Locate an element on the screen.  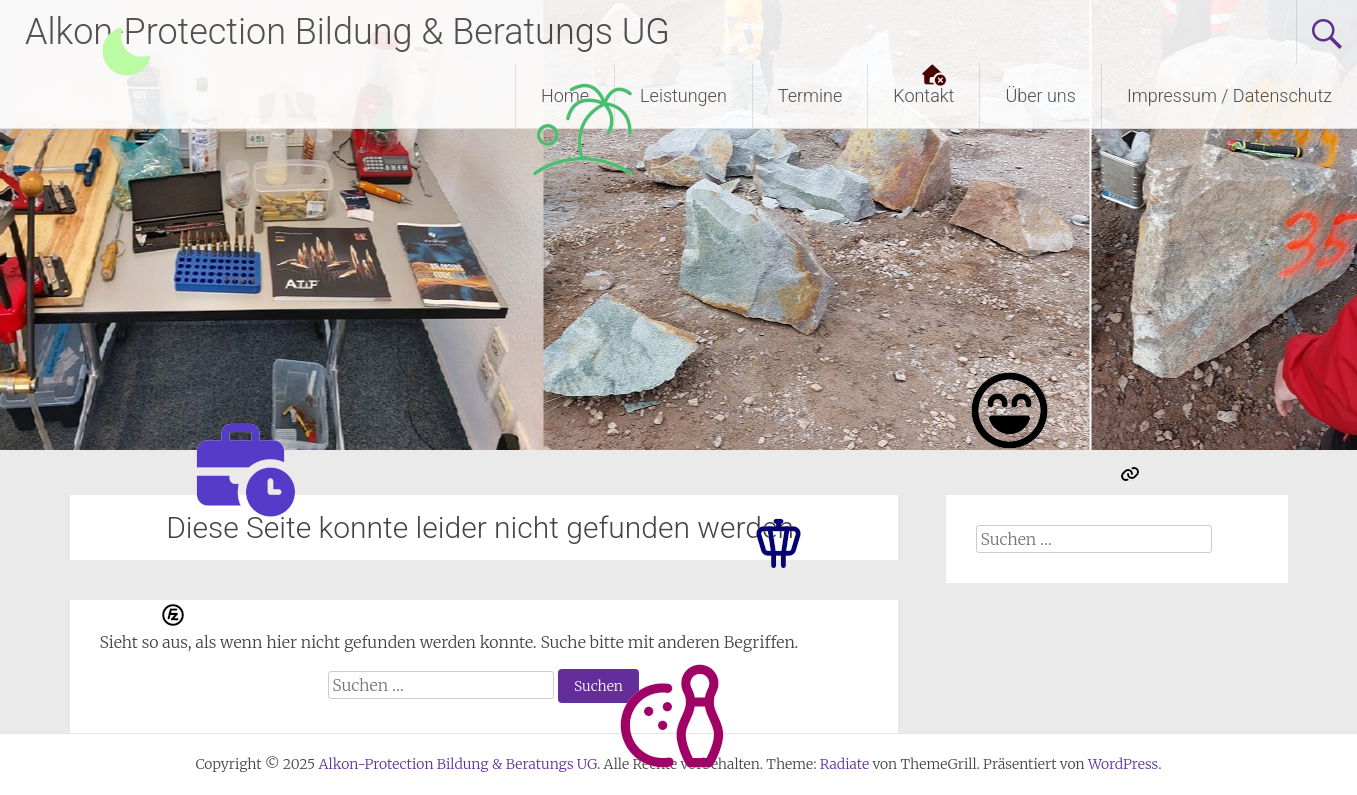
view work hours or time tracking is located at coordinates (240, 467).